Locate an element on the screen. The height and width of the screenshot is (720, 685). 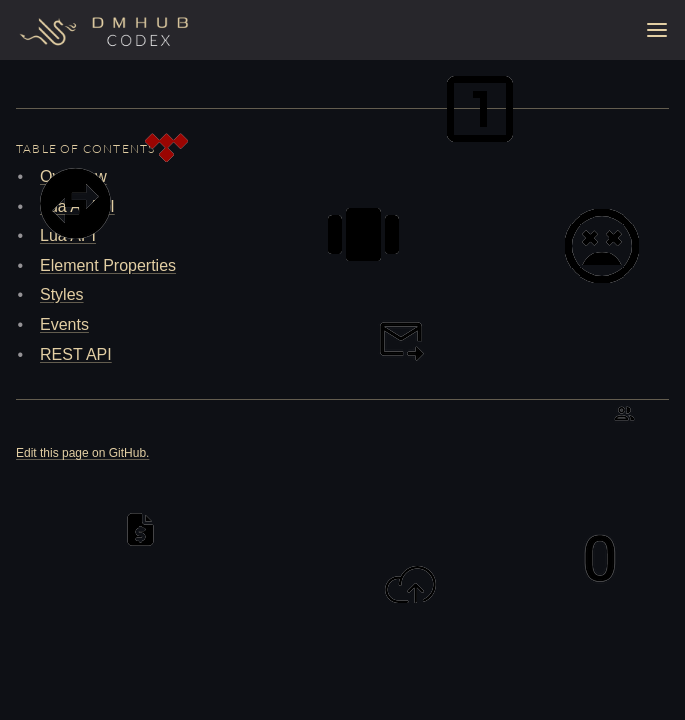
set exposure compensation to zero is located at coordinates (600, 560).